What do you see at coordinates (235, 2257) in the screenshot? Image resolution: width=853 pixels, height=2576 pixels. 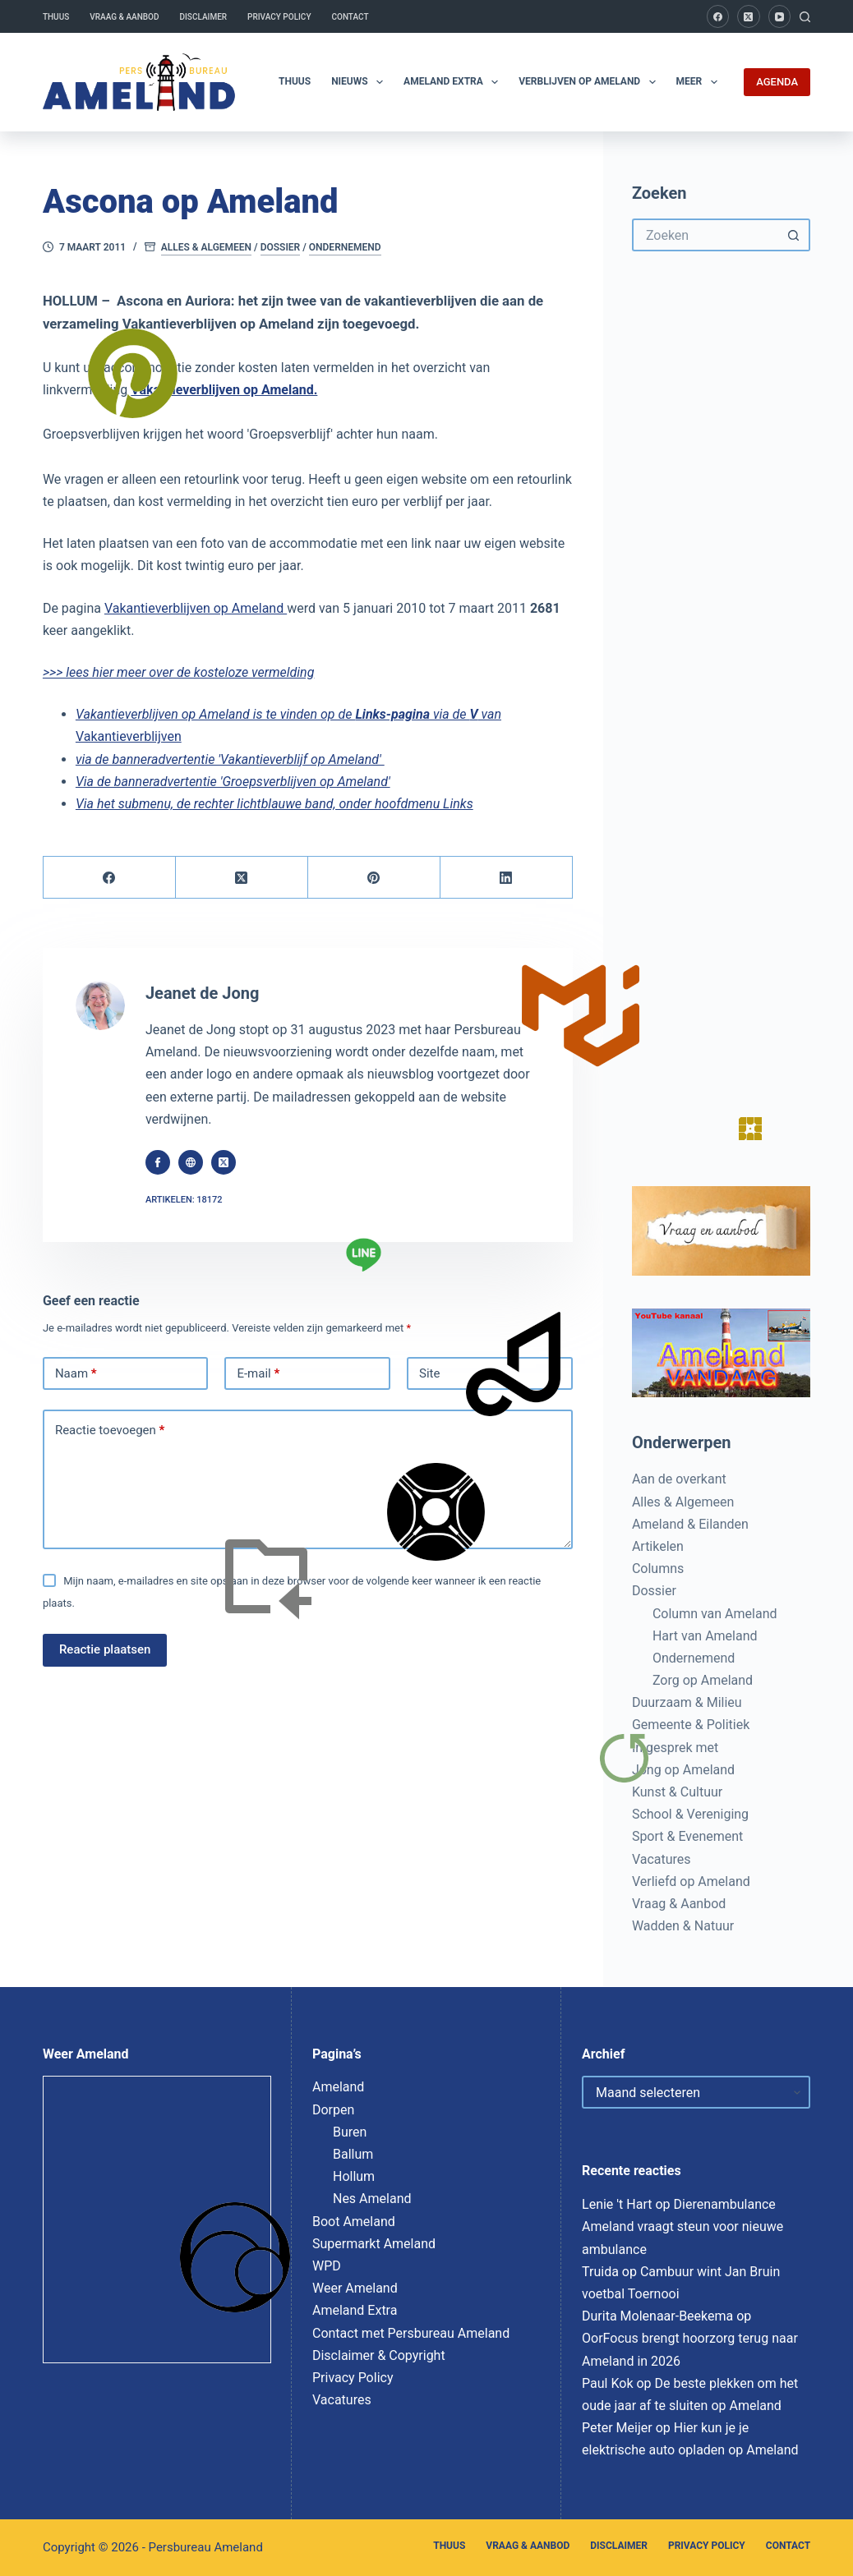 I see `pagseguro payment service logo` at bounding box center [235, 2257].